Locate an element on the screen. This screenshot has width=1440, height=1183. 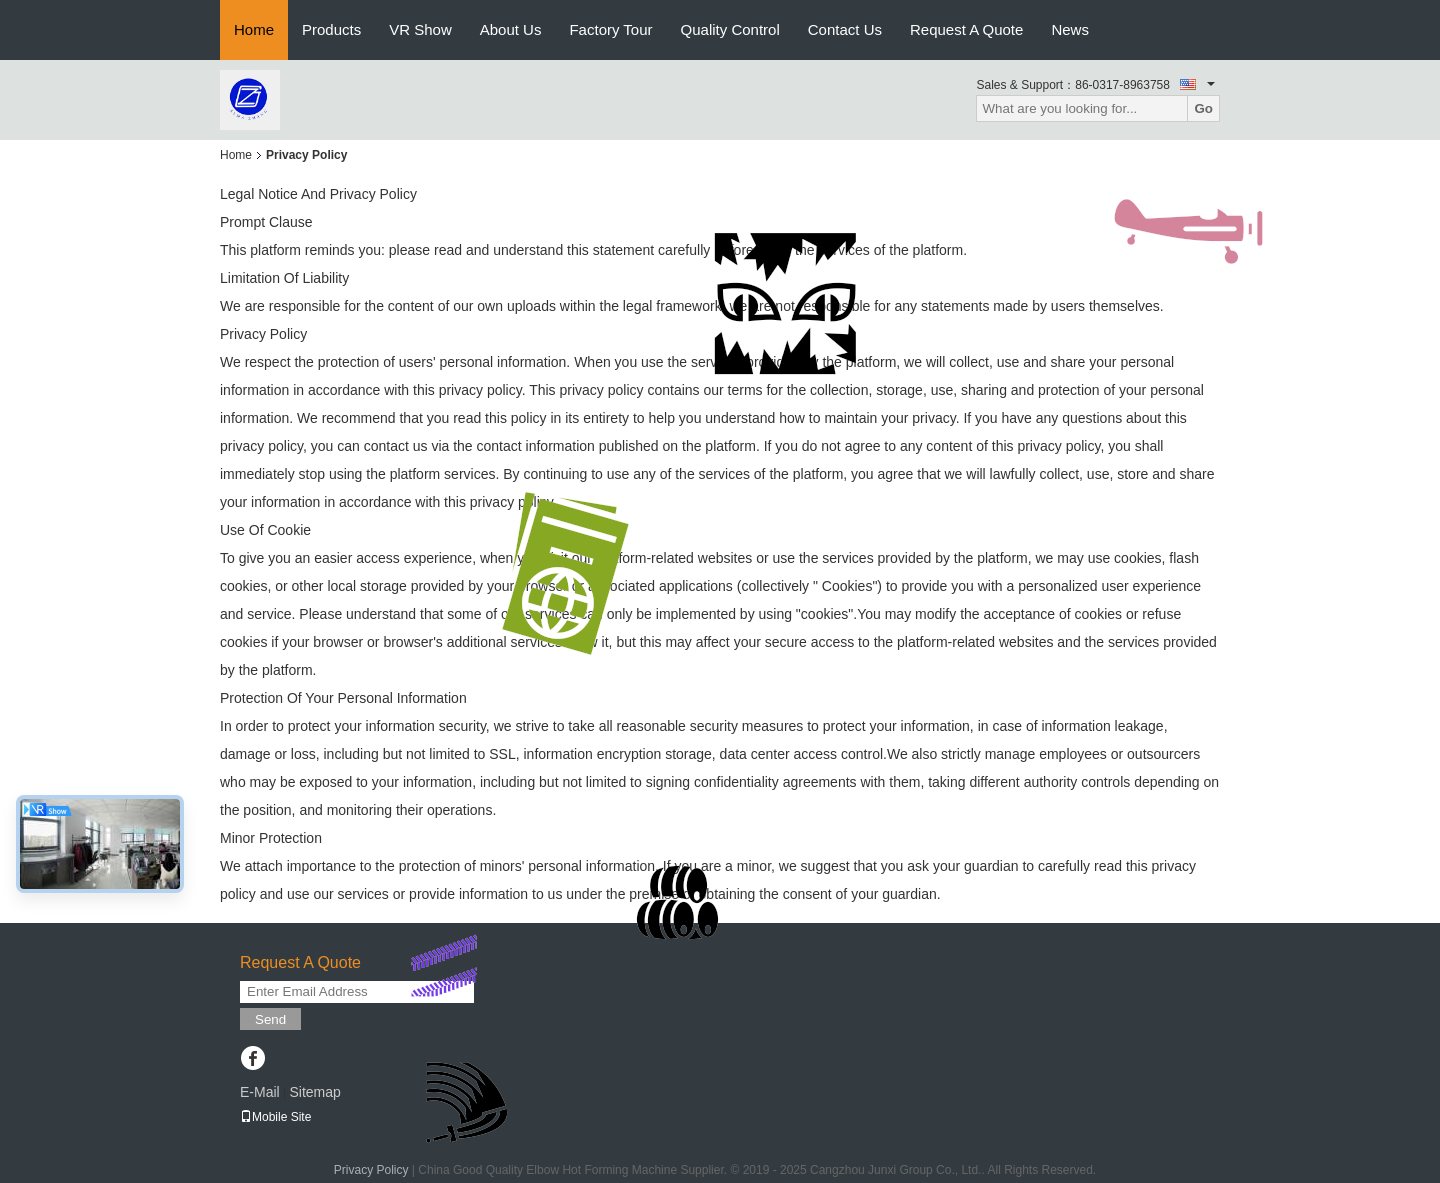
indicates off-road or vehicle trail mode is located at coordinates (444, 964).